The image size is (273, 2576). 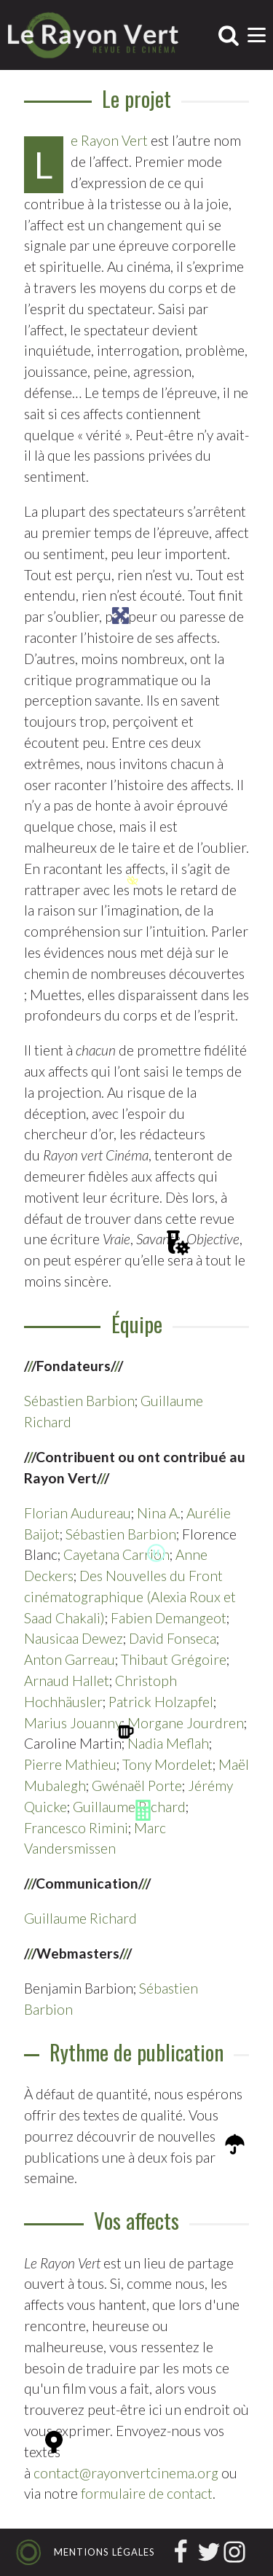 What do you see at coordinates (132, 881) in the screenshot?
I see `disable plant or garden mode` at bounding box center [132, 881].